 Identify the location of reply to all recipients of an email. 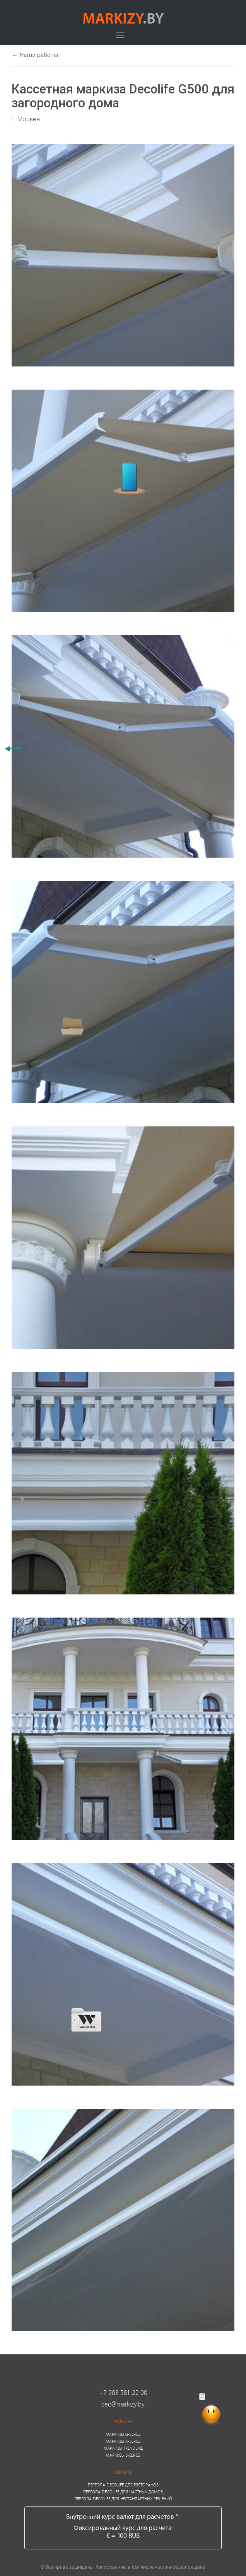
(13, 745).